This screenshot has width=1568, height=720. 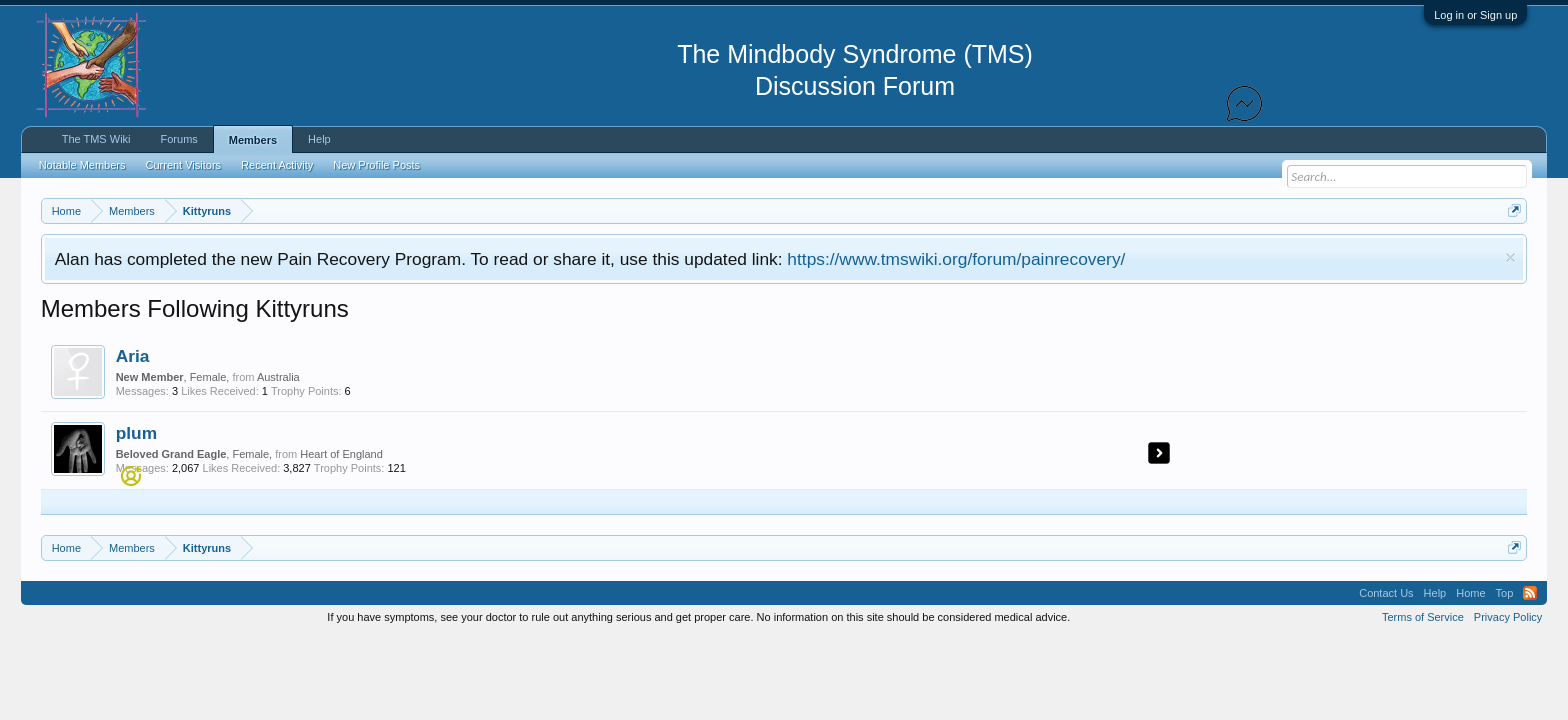 What do you see at coordinates (1244, 103) in the screenshot?
I see `open facebook messenger` at bounding box center [1244, 103].